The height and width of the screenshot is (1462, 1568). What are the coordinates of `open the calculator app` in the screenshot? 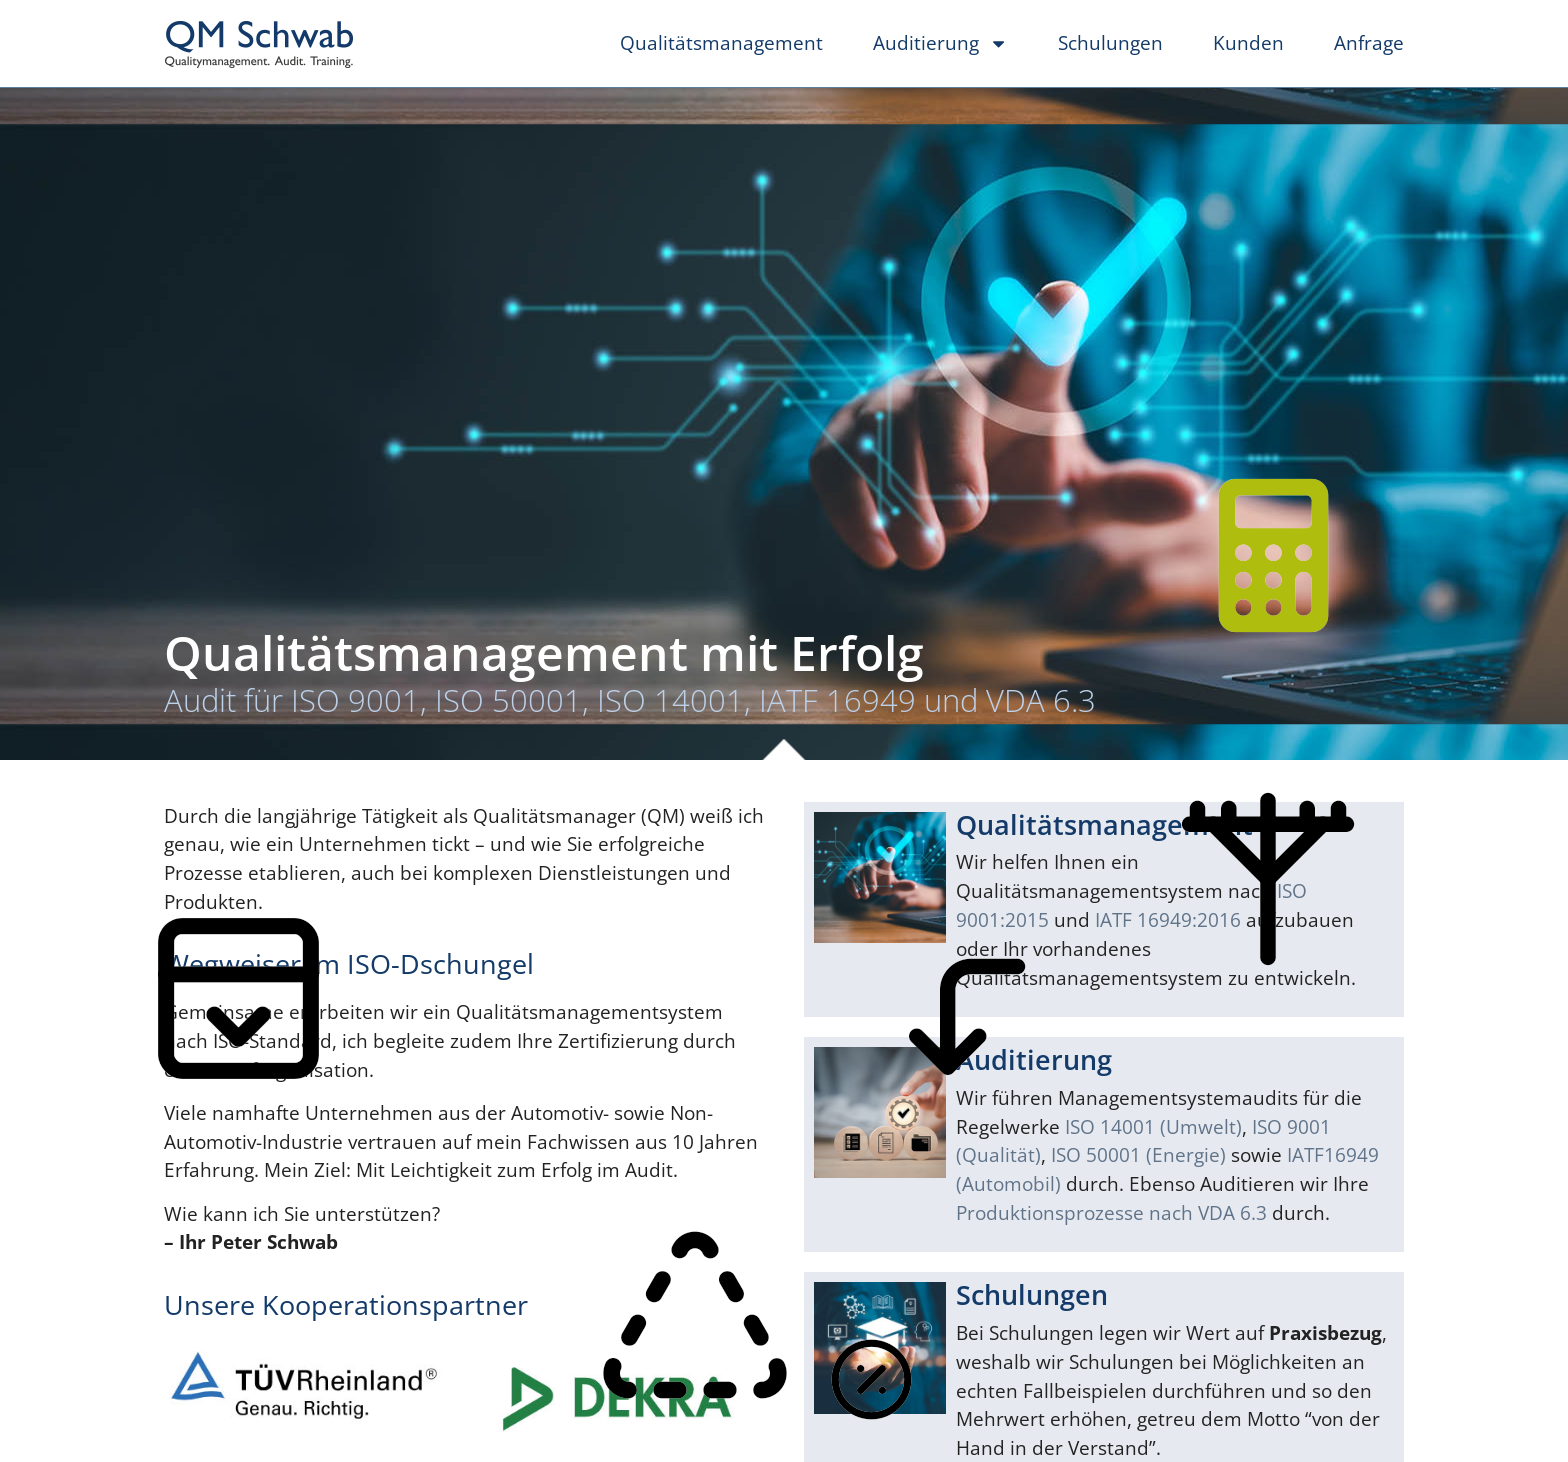 It's located at (1273, 555).